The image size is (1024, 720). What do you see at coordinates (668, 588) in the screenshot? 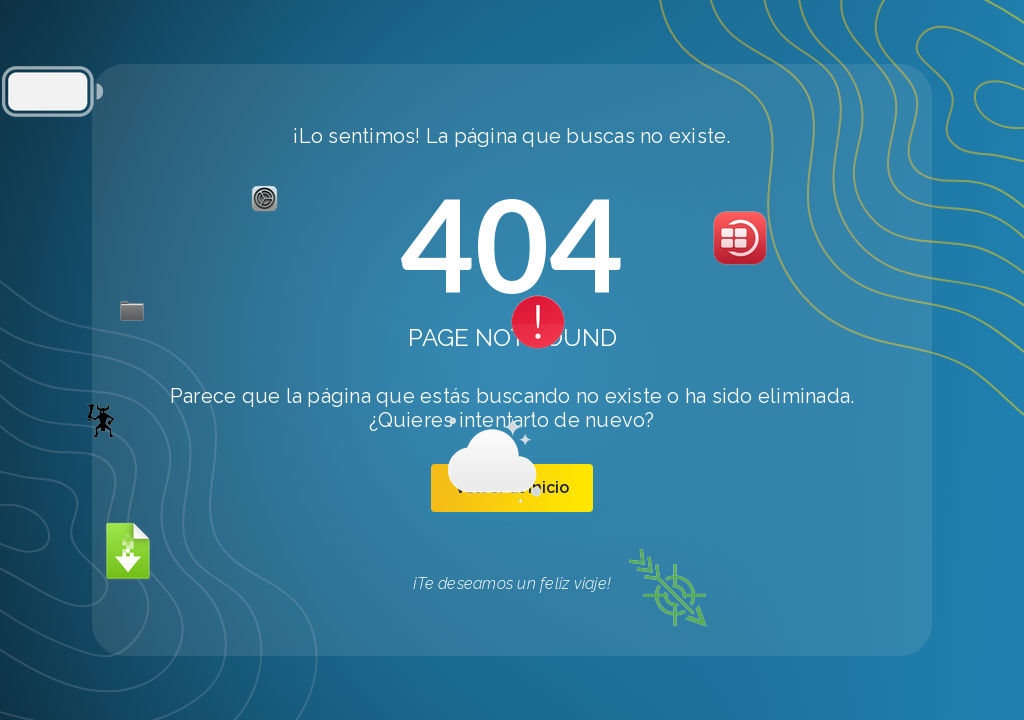
I see `aim or target an object in-game` at bounding box center [668, 588].